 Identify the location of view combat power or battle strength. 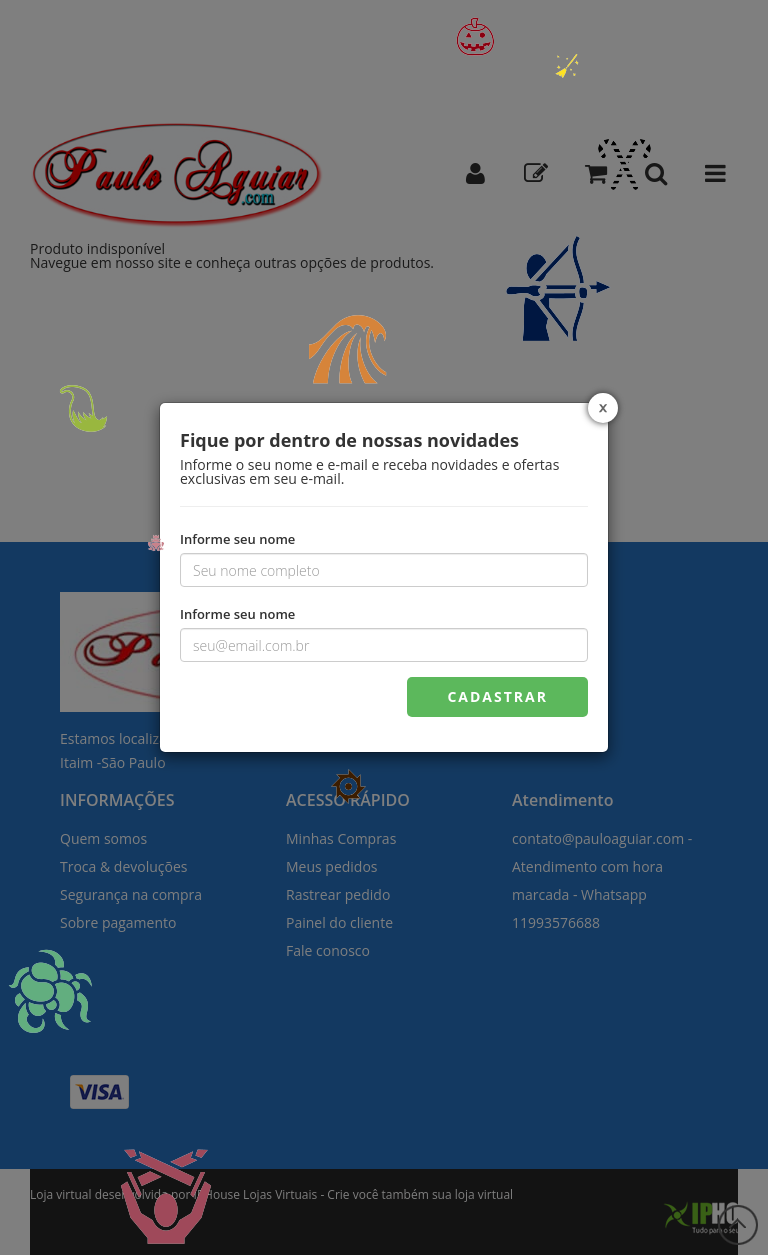
(166, 1195).